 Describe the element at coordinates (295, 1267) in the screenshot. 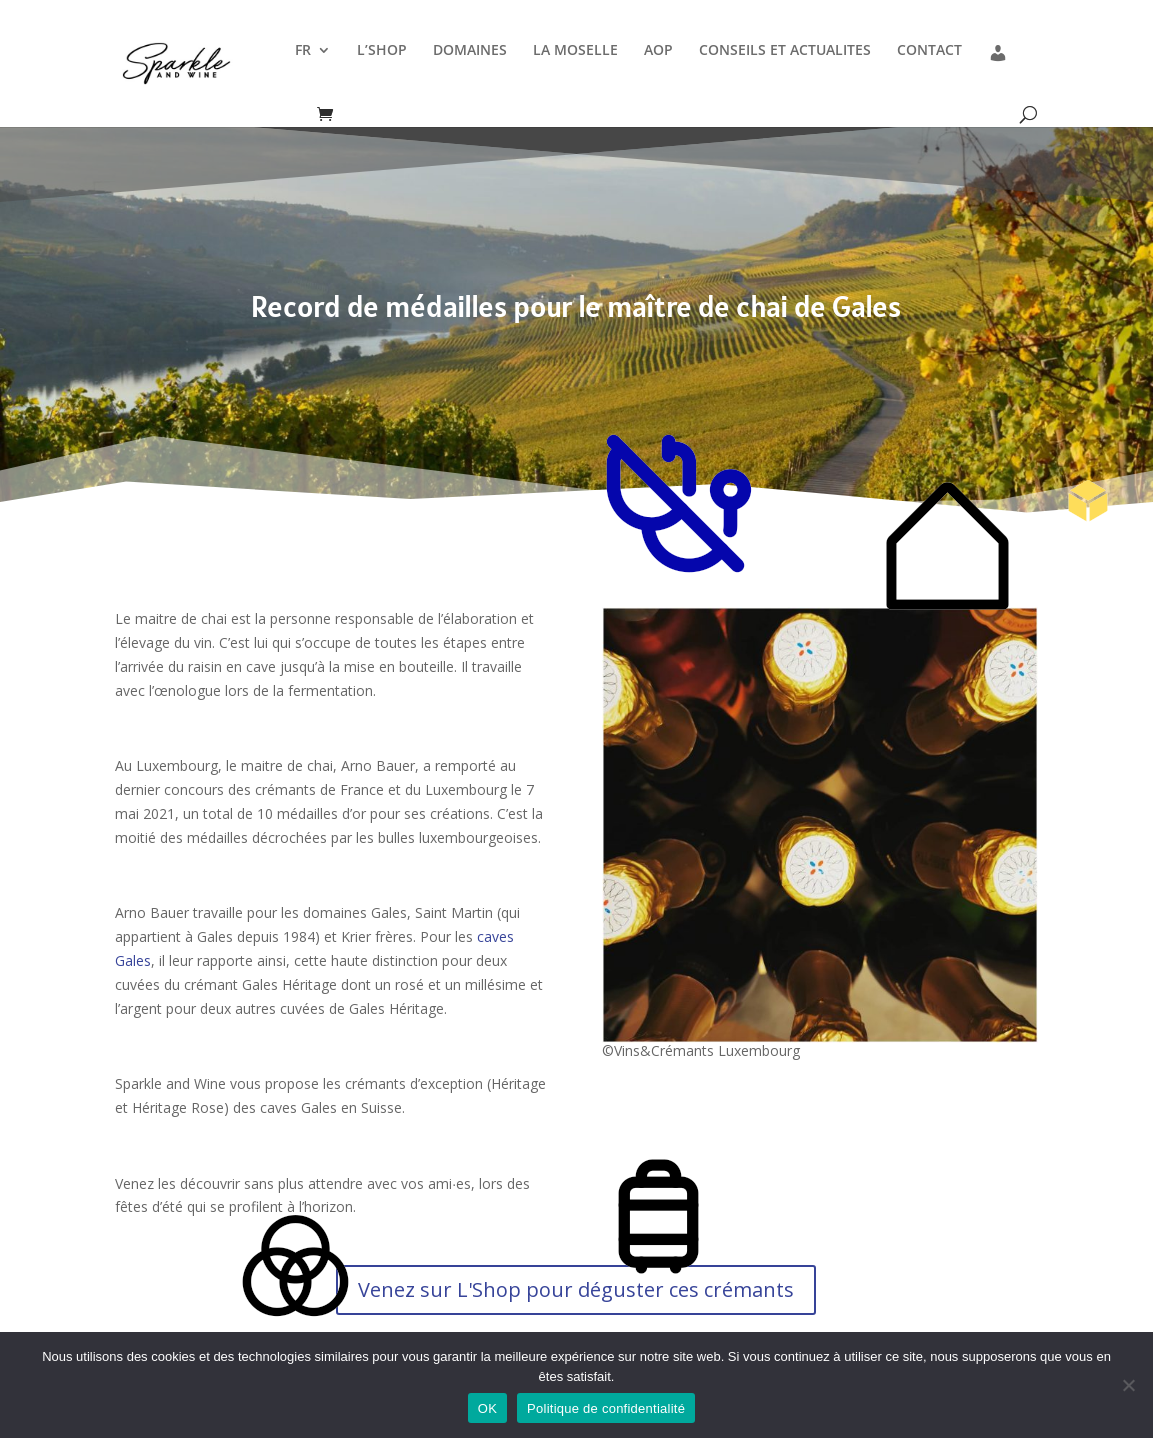

I see `indicates overlapping or shared data between three sets` at that location.